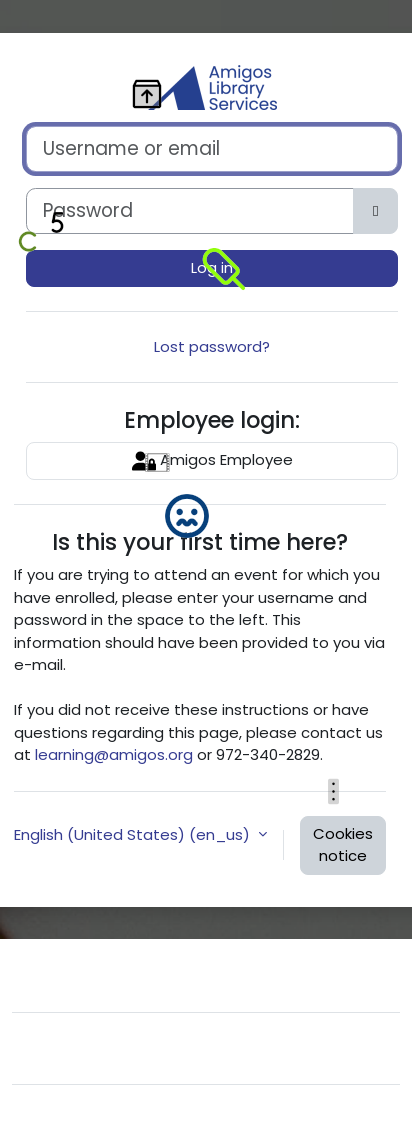  I want to click on access frozen treats or dessert options, so click(224, 269).